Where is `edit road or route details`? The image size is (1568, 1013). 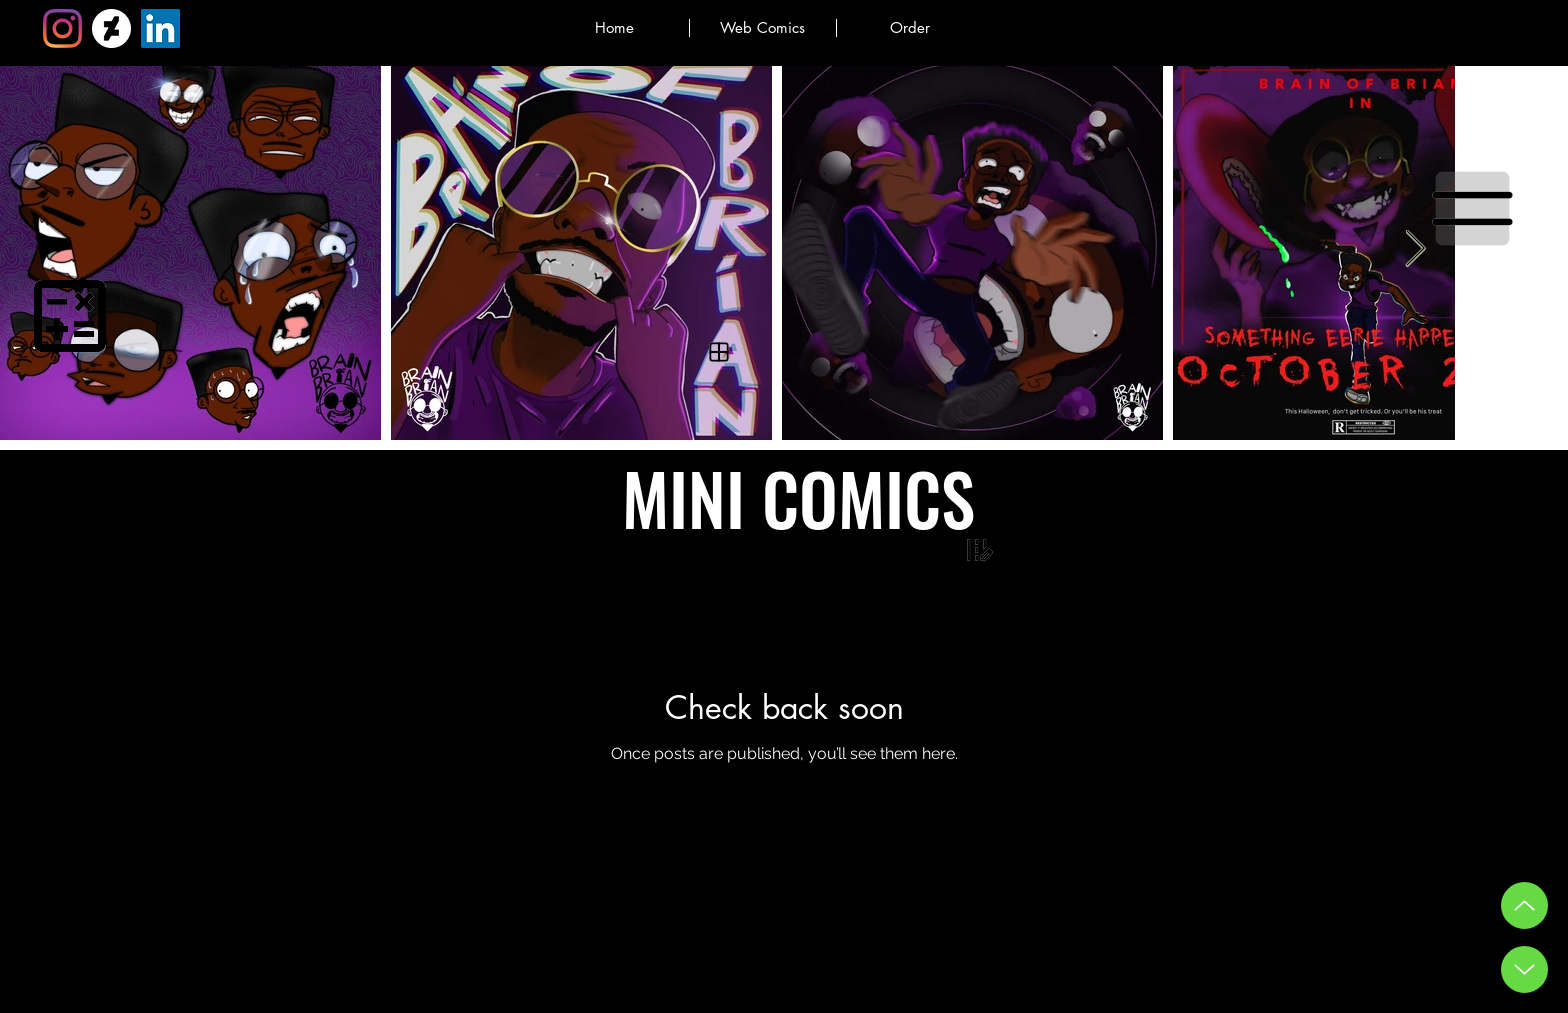 edit road or route details is located at coordinates (978, 550).